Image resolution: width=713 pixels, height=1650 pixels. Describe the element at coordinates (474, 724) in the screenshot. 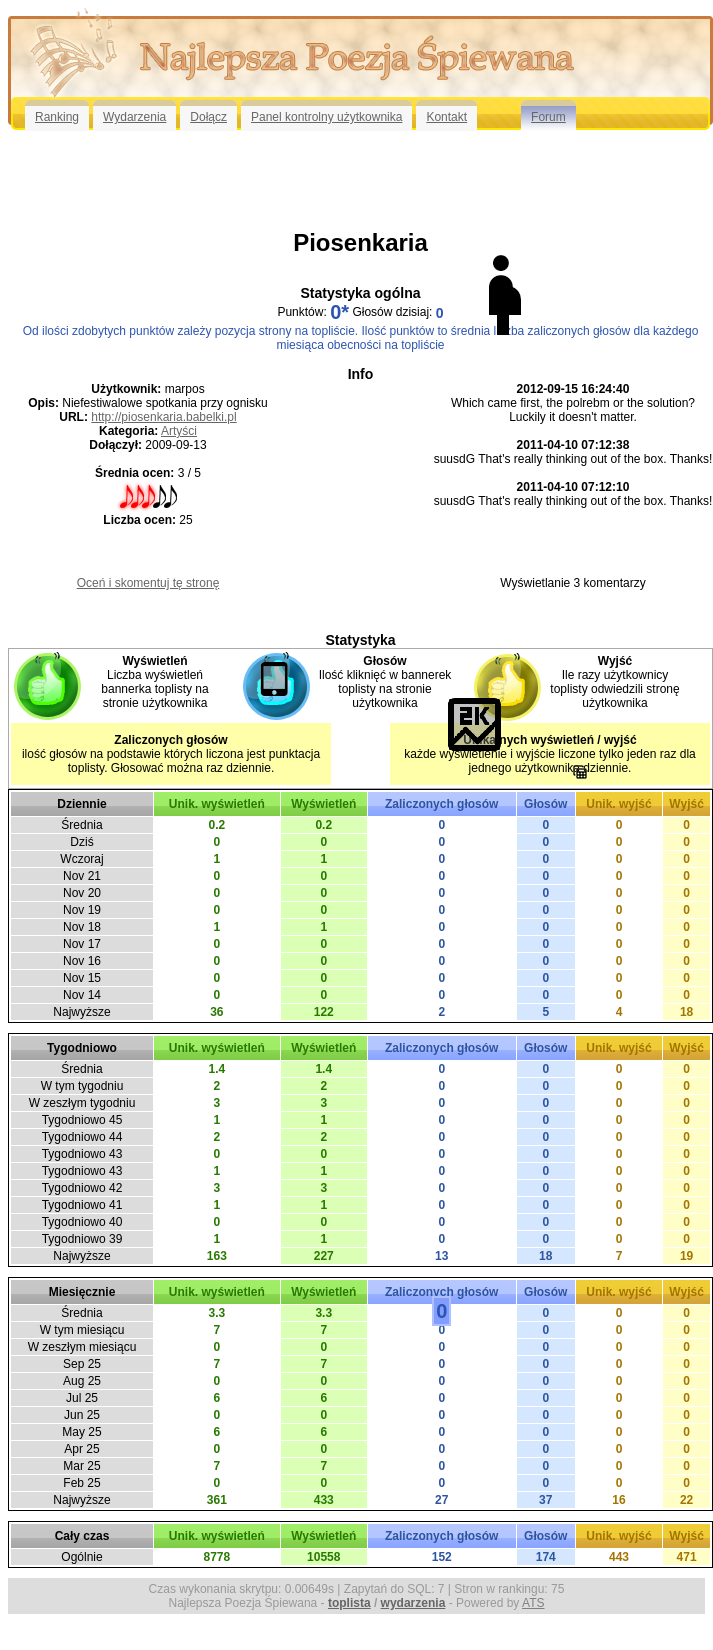

I see `view score or rating statistics` at that location.